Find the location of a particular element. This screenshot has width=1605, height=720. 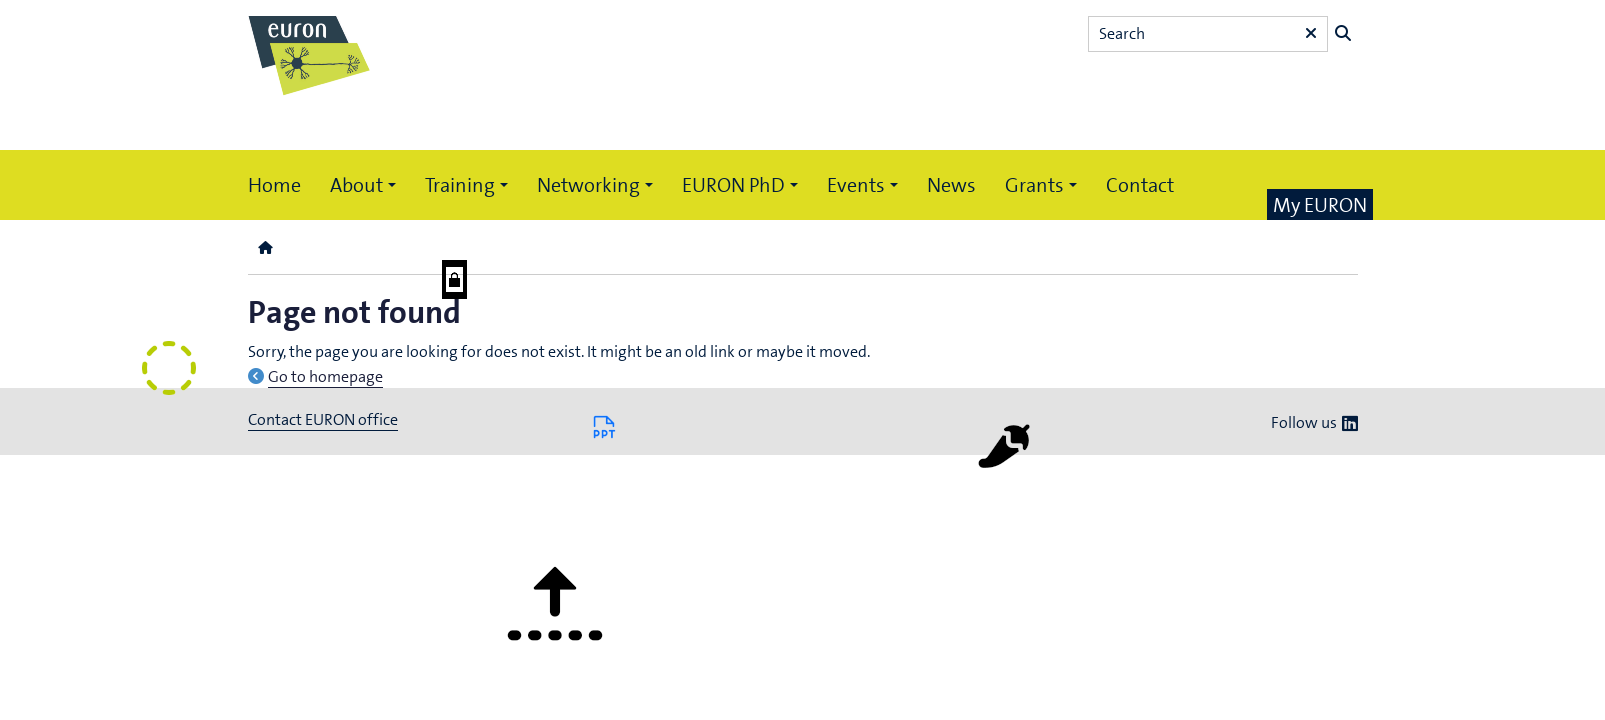

create a new draft issue is located at coordinates (169, 368).